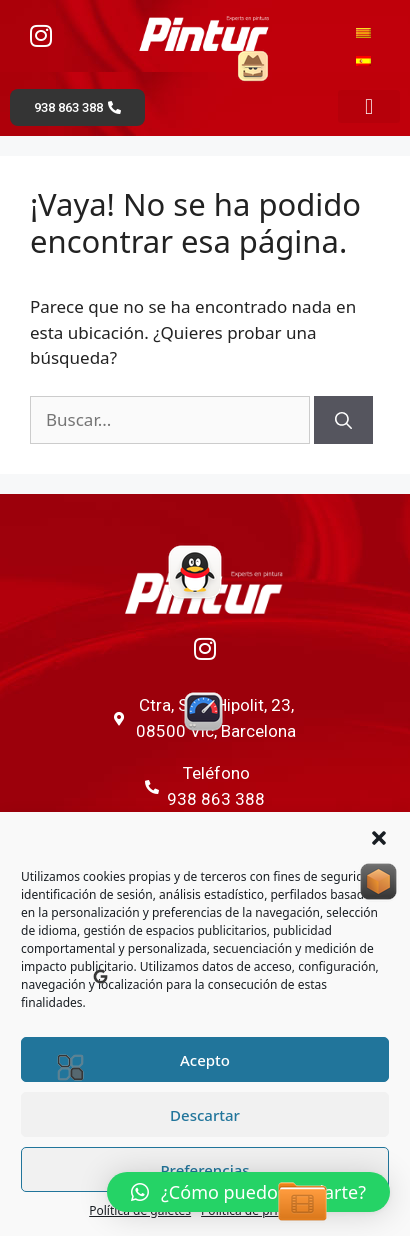 The height and width of the screenshot is (1236, 410). Describe the element at coordinates (253, 66) in the screenshot. I see `open d-spy application for debugging d-bus` at that location.